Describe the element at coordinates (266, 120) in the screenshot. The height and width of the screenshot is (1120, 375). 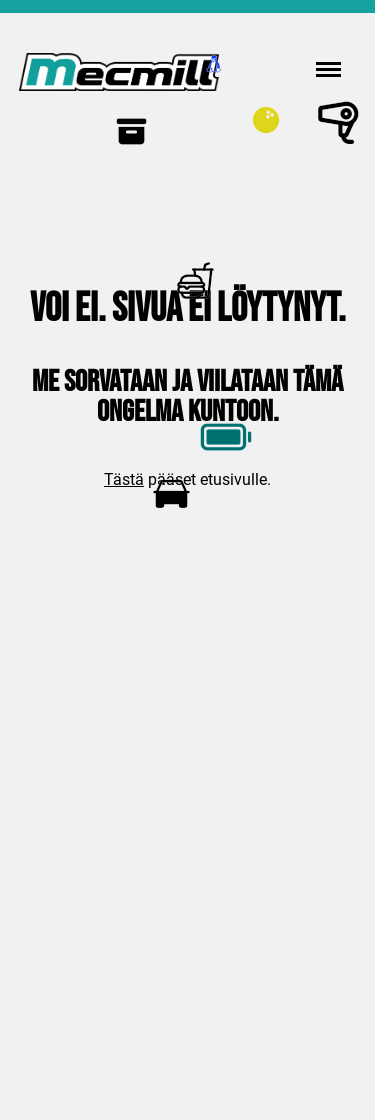
I see `access bowling or sports games` at that location.